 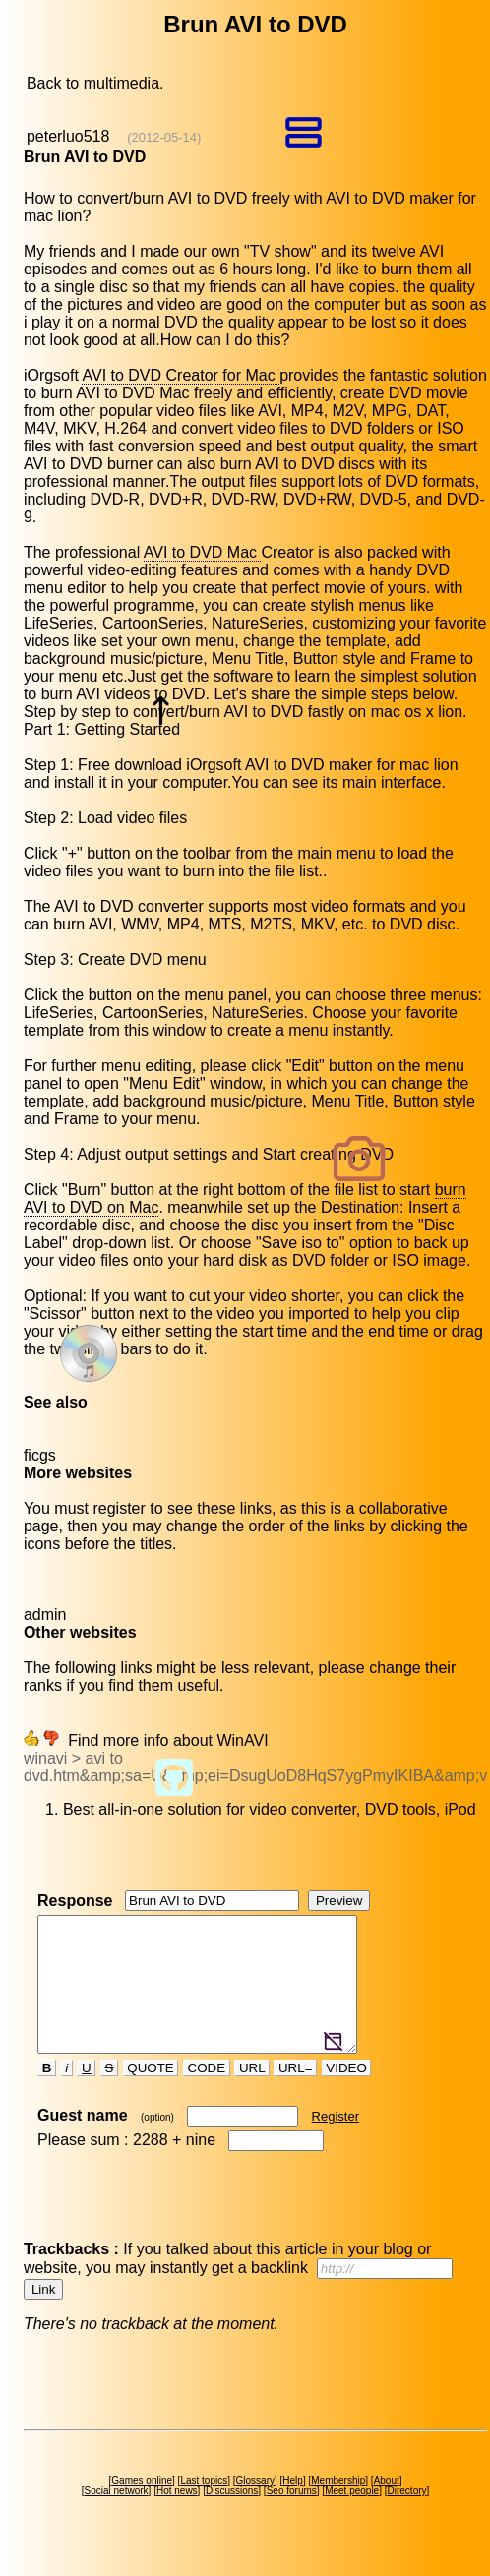 What do you see at coordinates (89, 1353) in the screenshot?
I see `audio CD or music disc detected` at bounding box center [89, 1353].